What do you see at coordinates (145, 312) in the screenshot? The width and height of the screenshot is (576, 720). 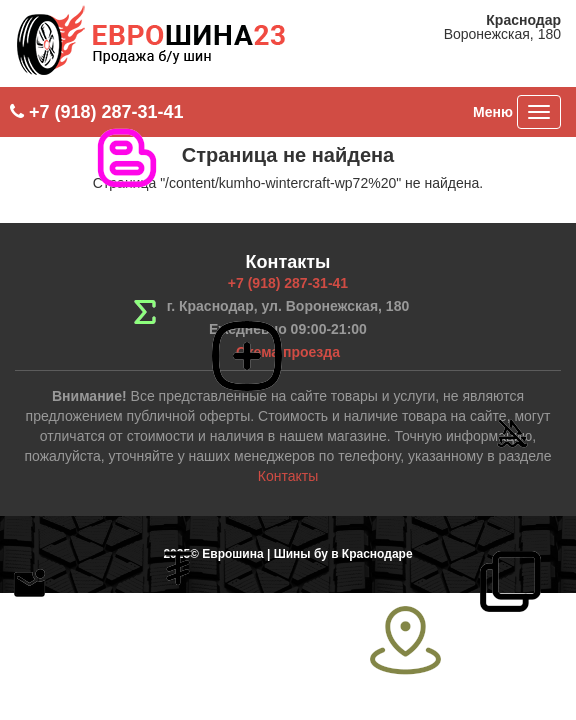 I see `calculate the sum of selected values` at bounding box center [145, 312].